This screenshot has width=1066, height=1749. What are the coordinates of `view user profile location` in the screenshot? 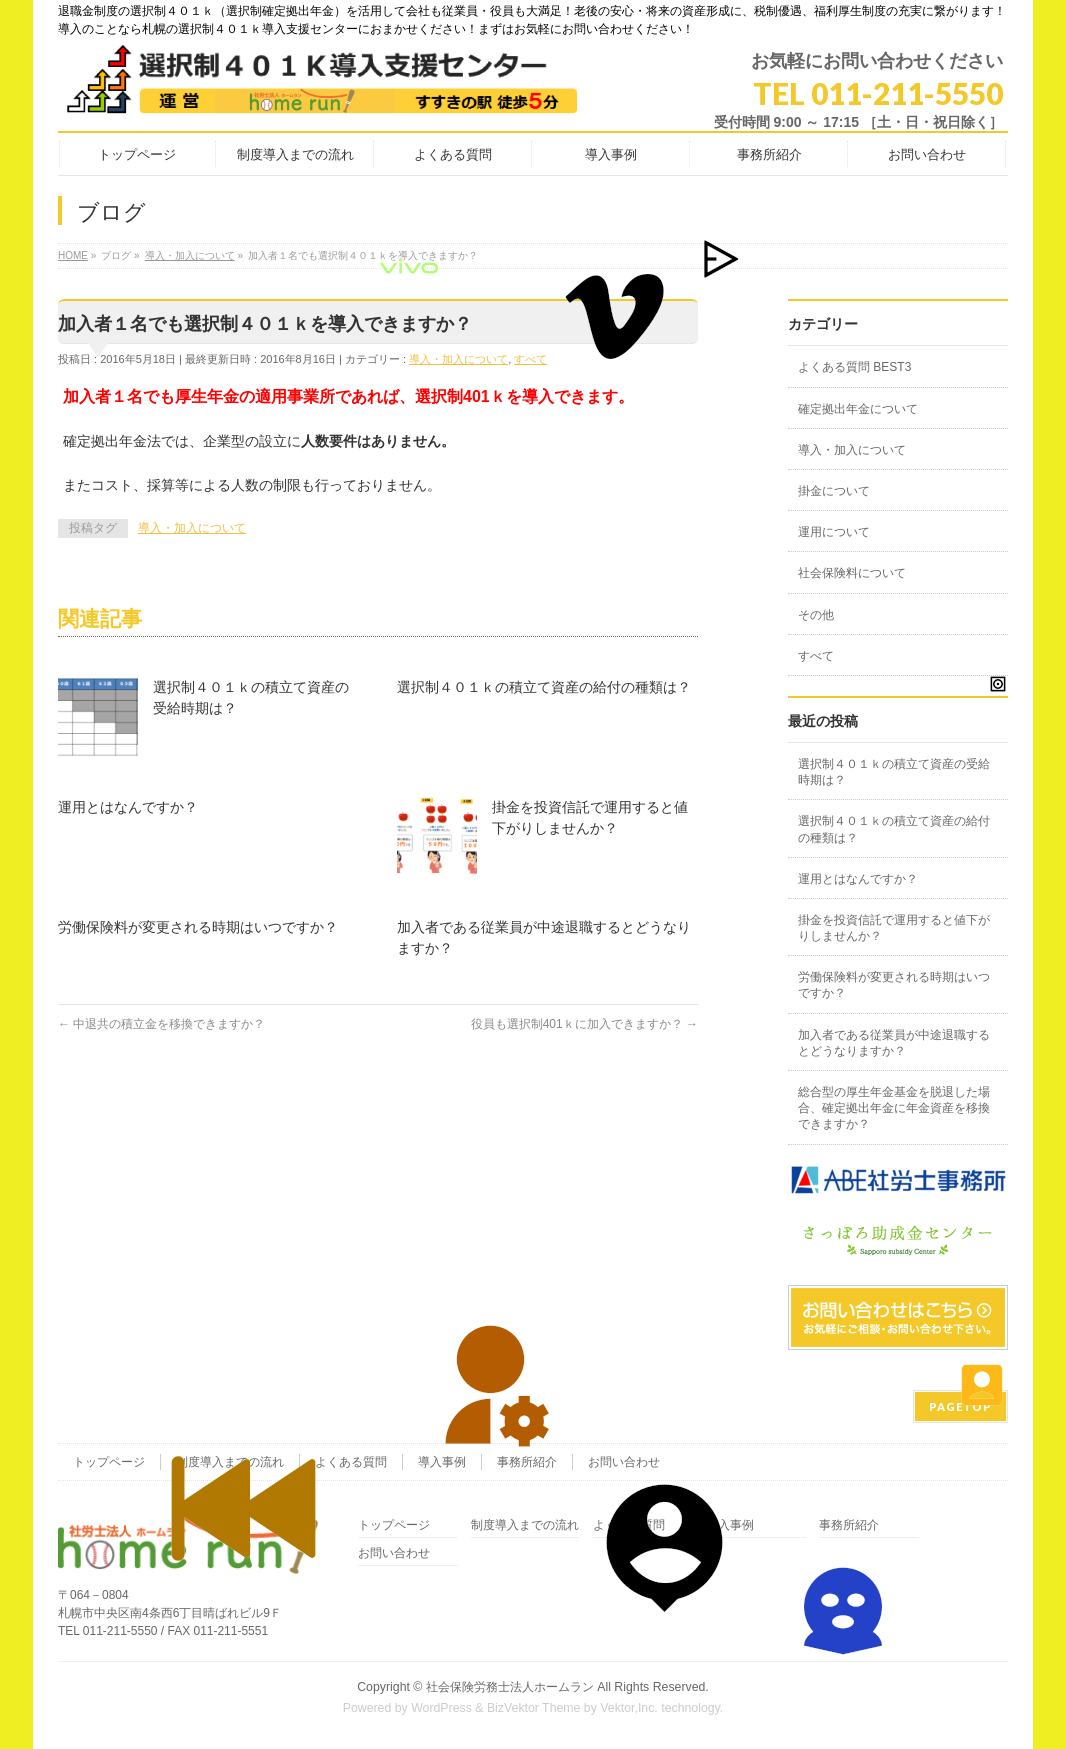 It's located at (664, 1542).